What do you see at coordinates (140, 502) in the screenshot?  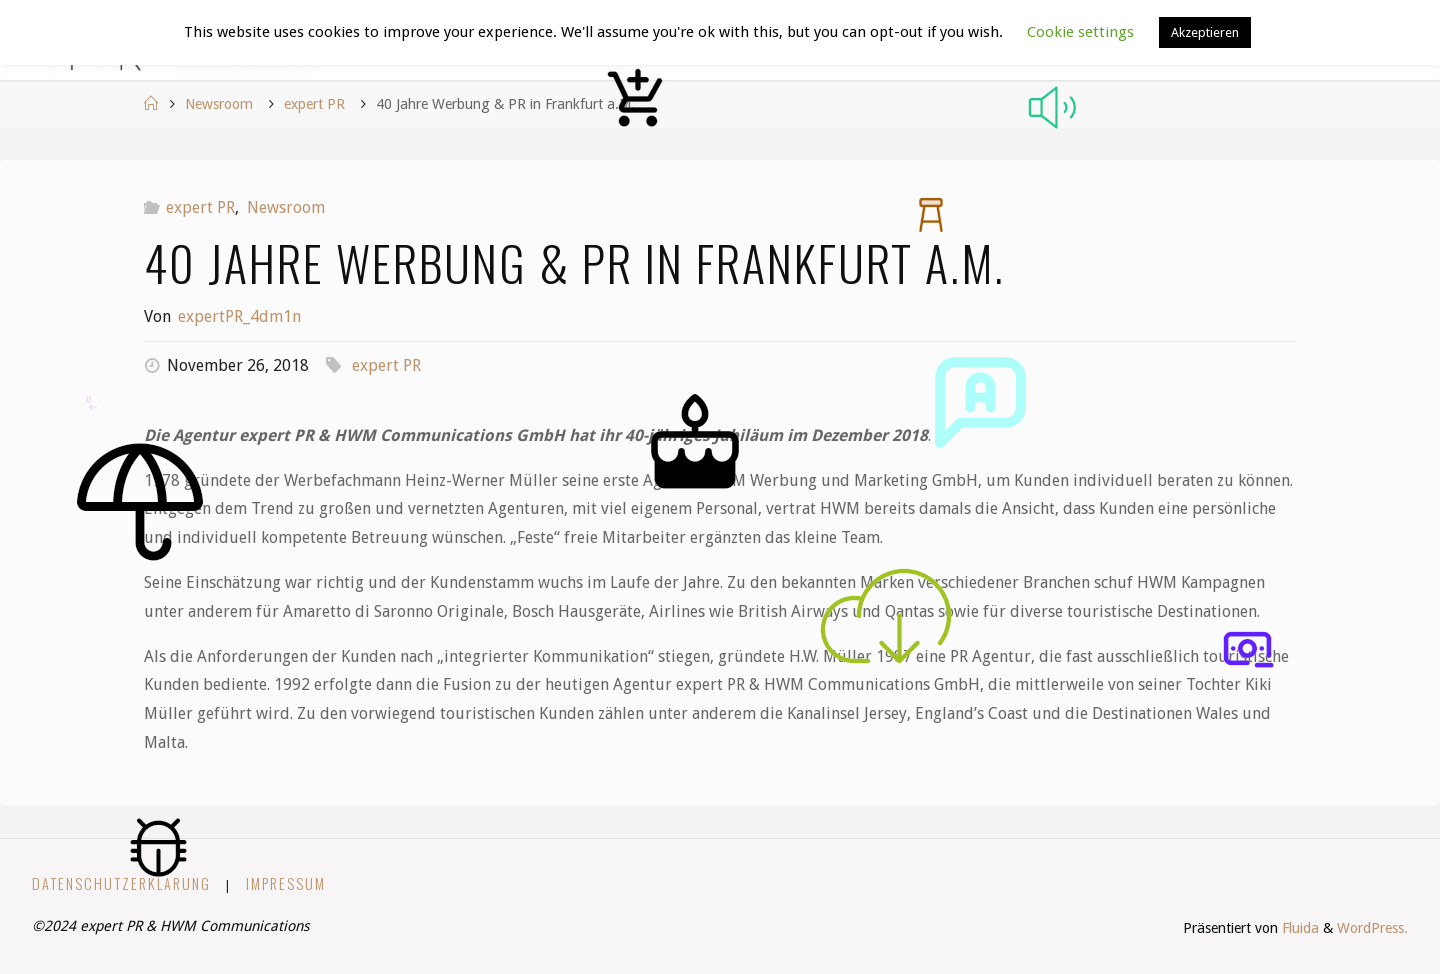 I see `view weather protection or rain forecast` at bounding box center [140, 502].